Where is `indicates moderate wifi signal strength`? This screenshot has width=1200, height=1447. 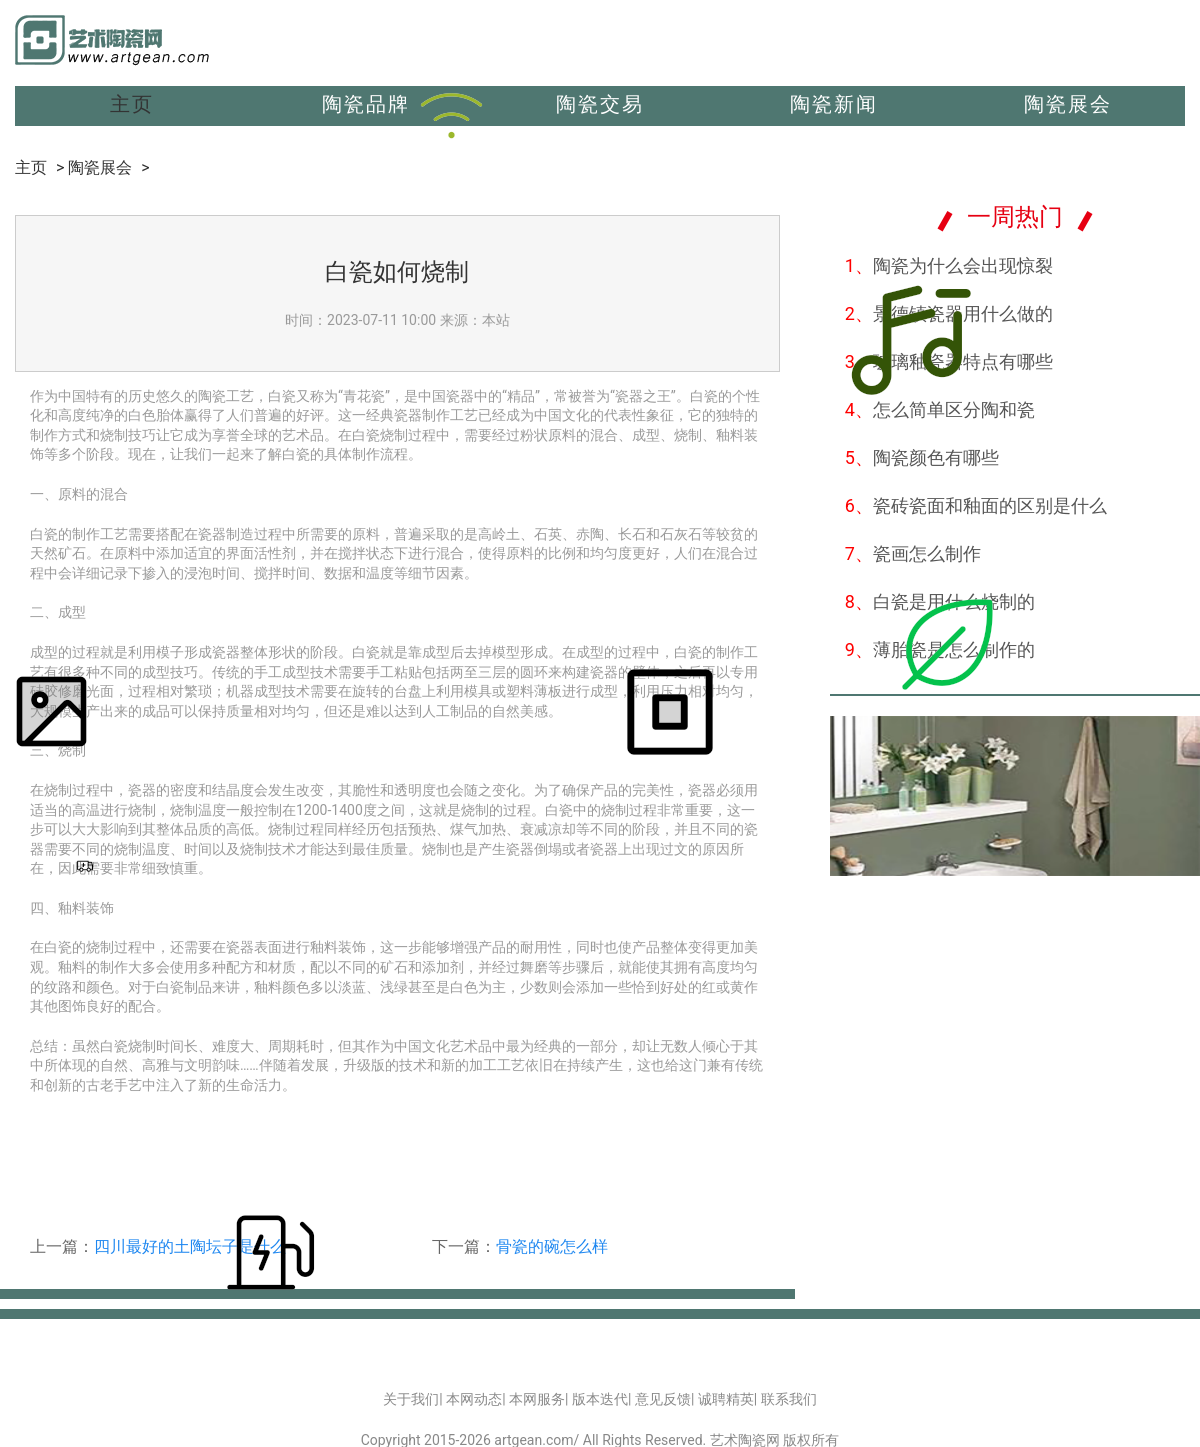
indicates moderate wifi signal strength is located at coordinates (451, 104).